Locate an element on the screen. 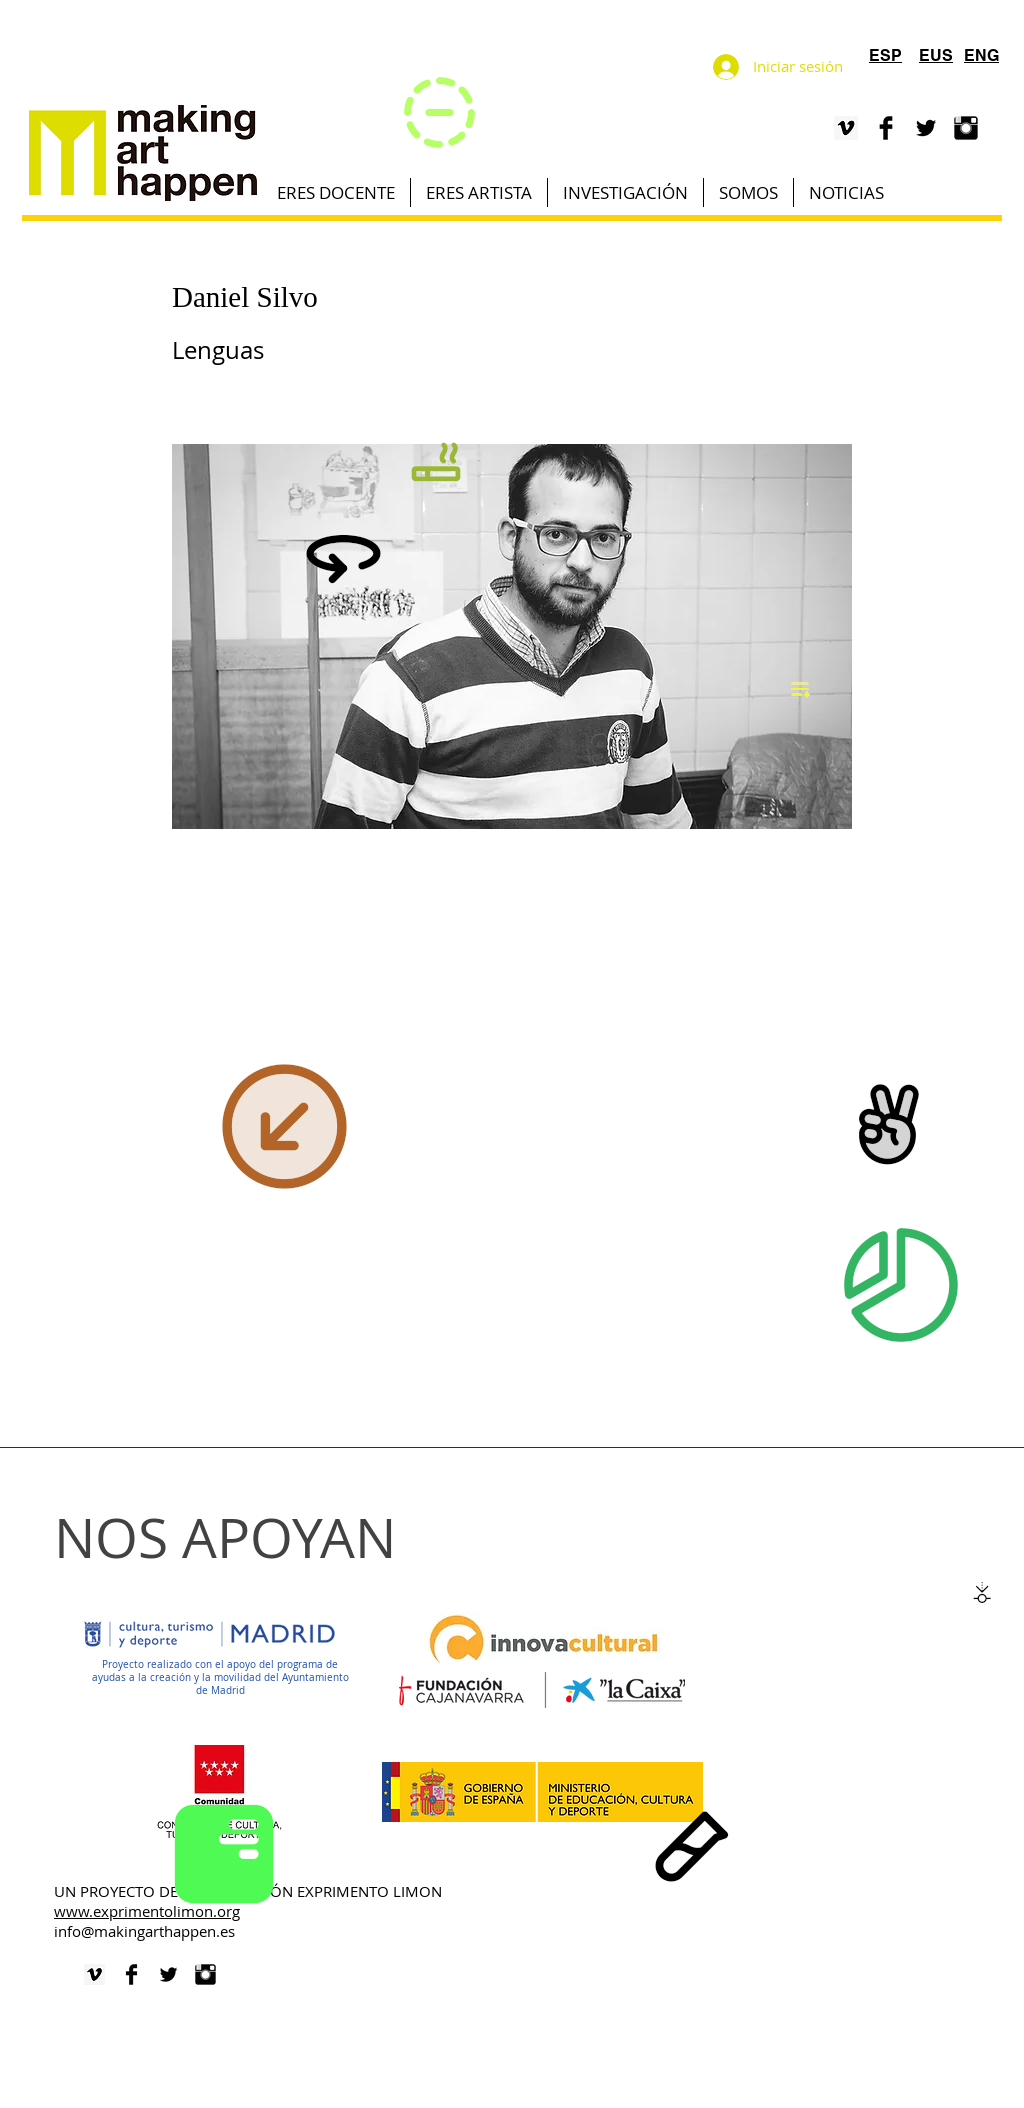 The height and width of the screenshot is (2108, 1024). rotate to view 360-degree content is located at coordinates (343, 553).